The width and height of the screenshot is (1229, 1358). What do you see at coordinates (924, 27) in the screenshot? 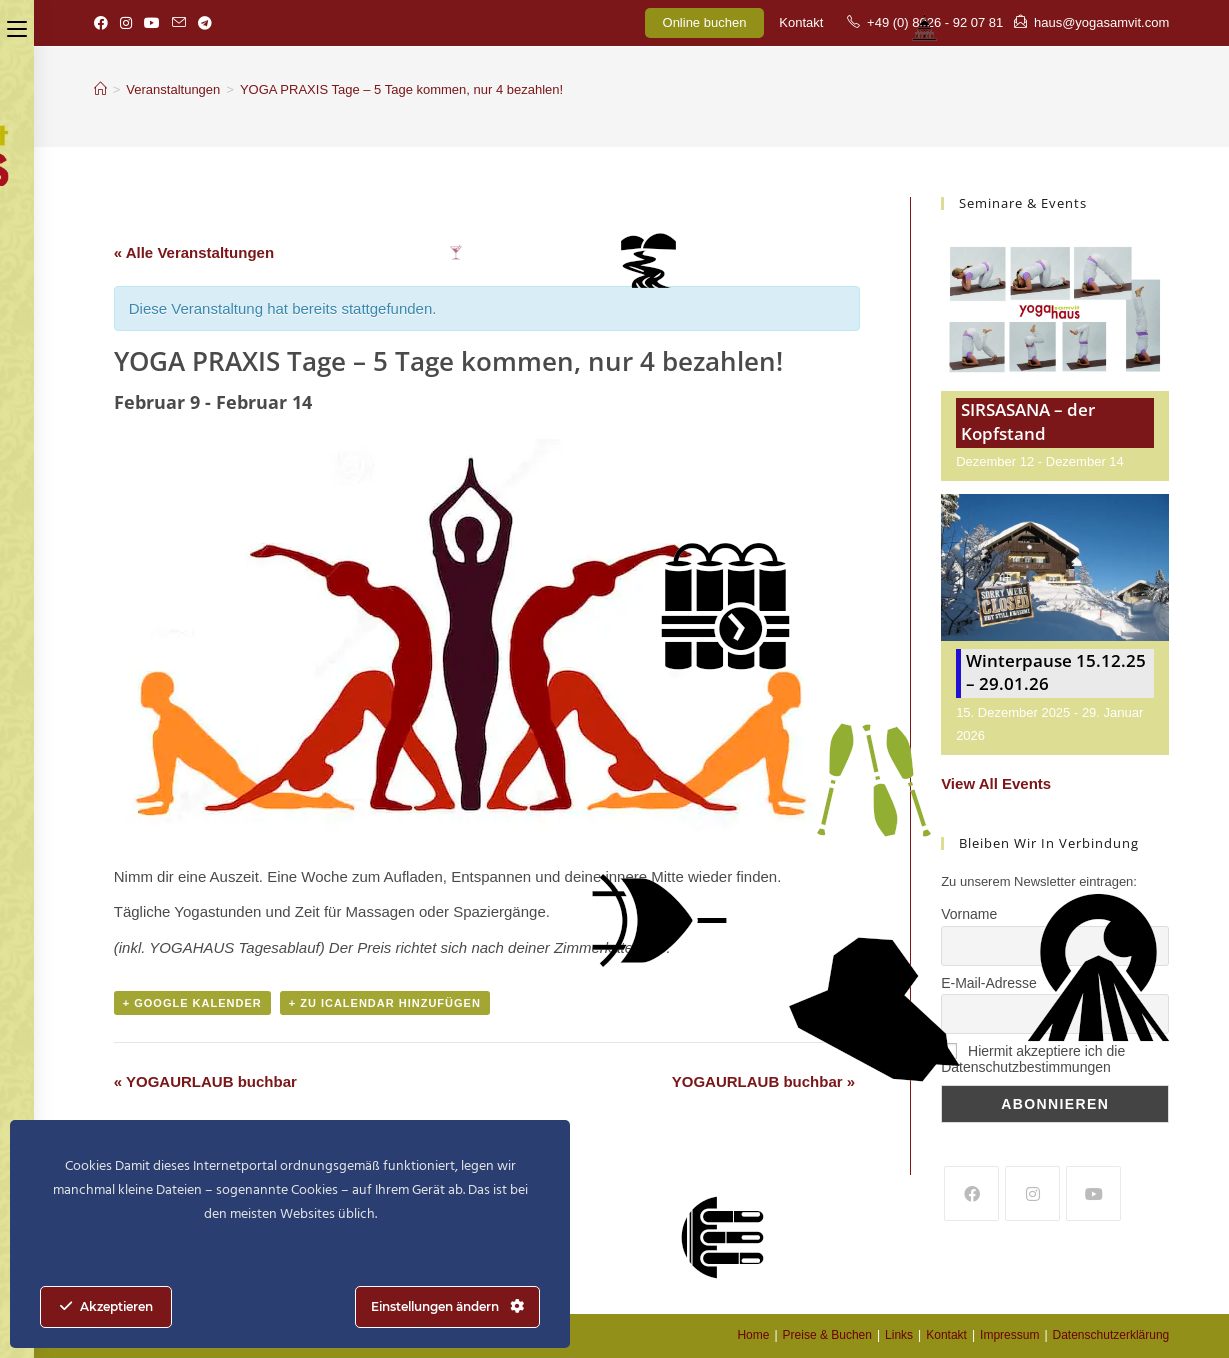
I see `access government or legislative information` at bounding box center [924, 27].